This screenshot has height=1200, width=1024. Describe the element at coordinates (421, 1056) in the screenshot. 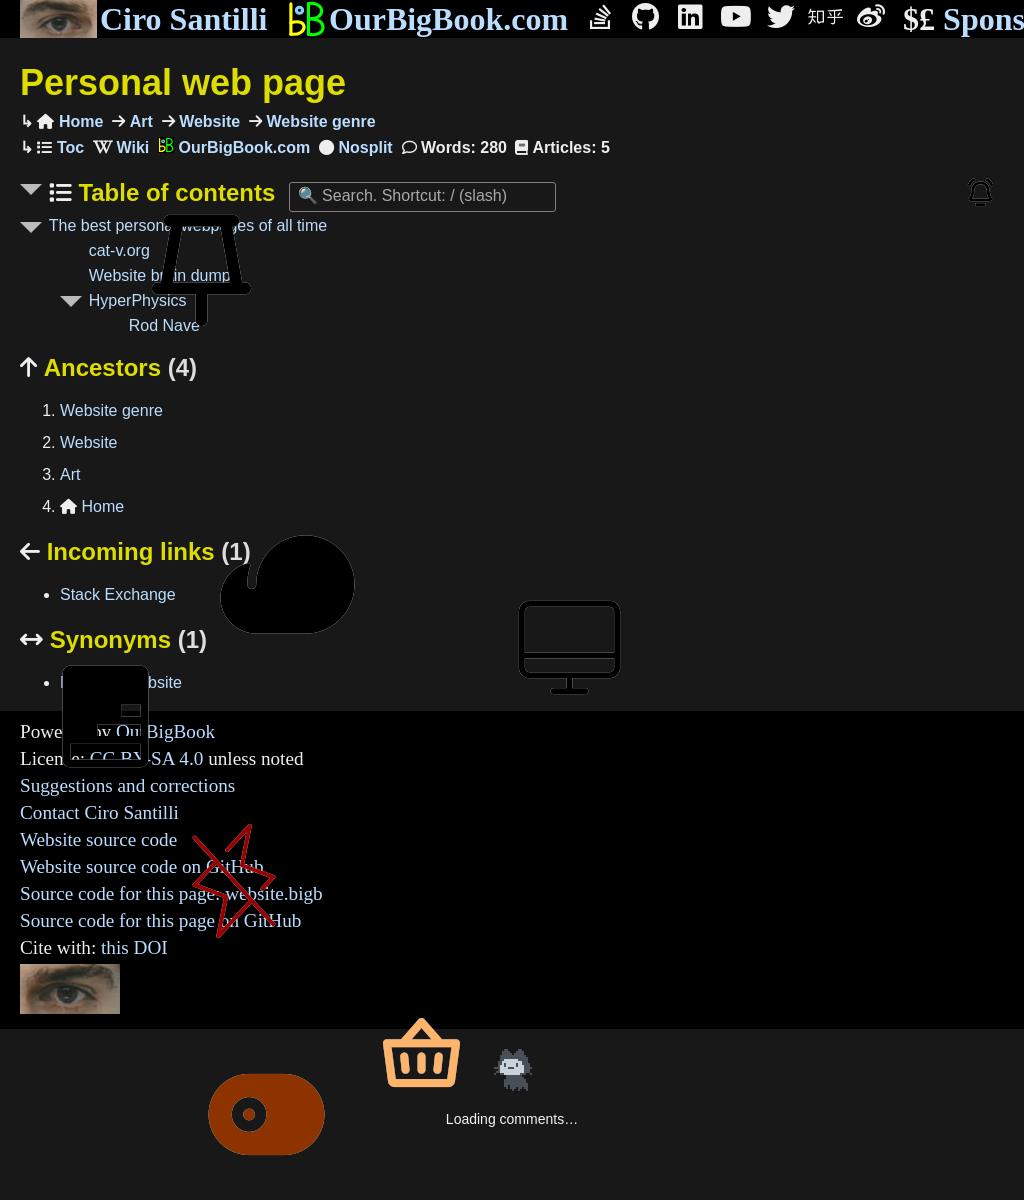

I see `view your shopping basket` at that location.